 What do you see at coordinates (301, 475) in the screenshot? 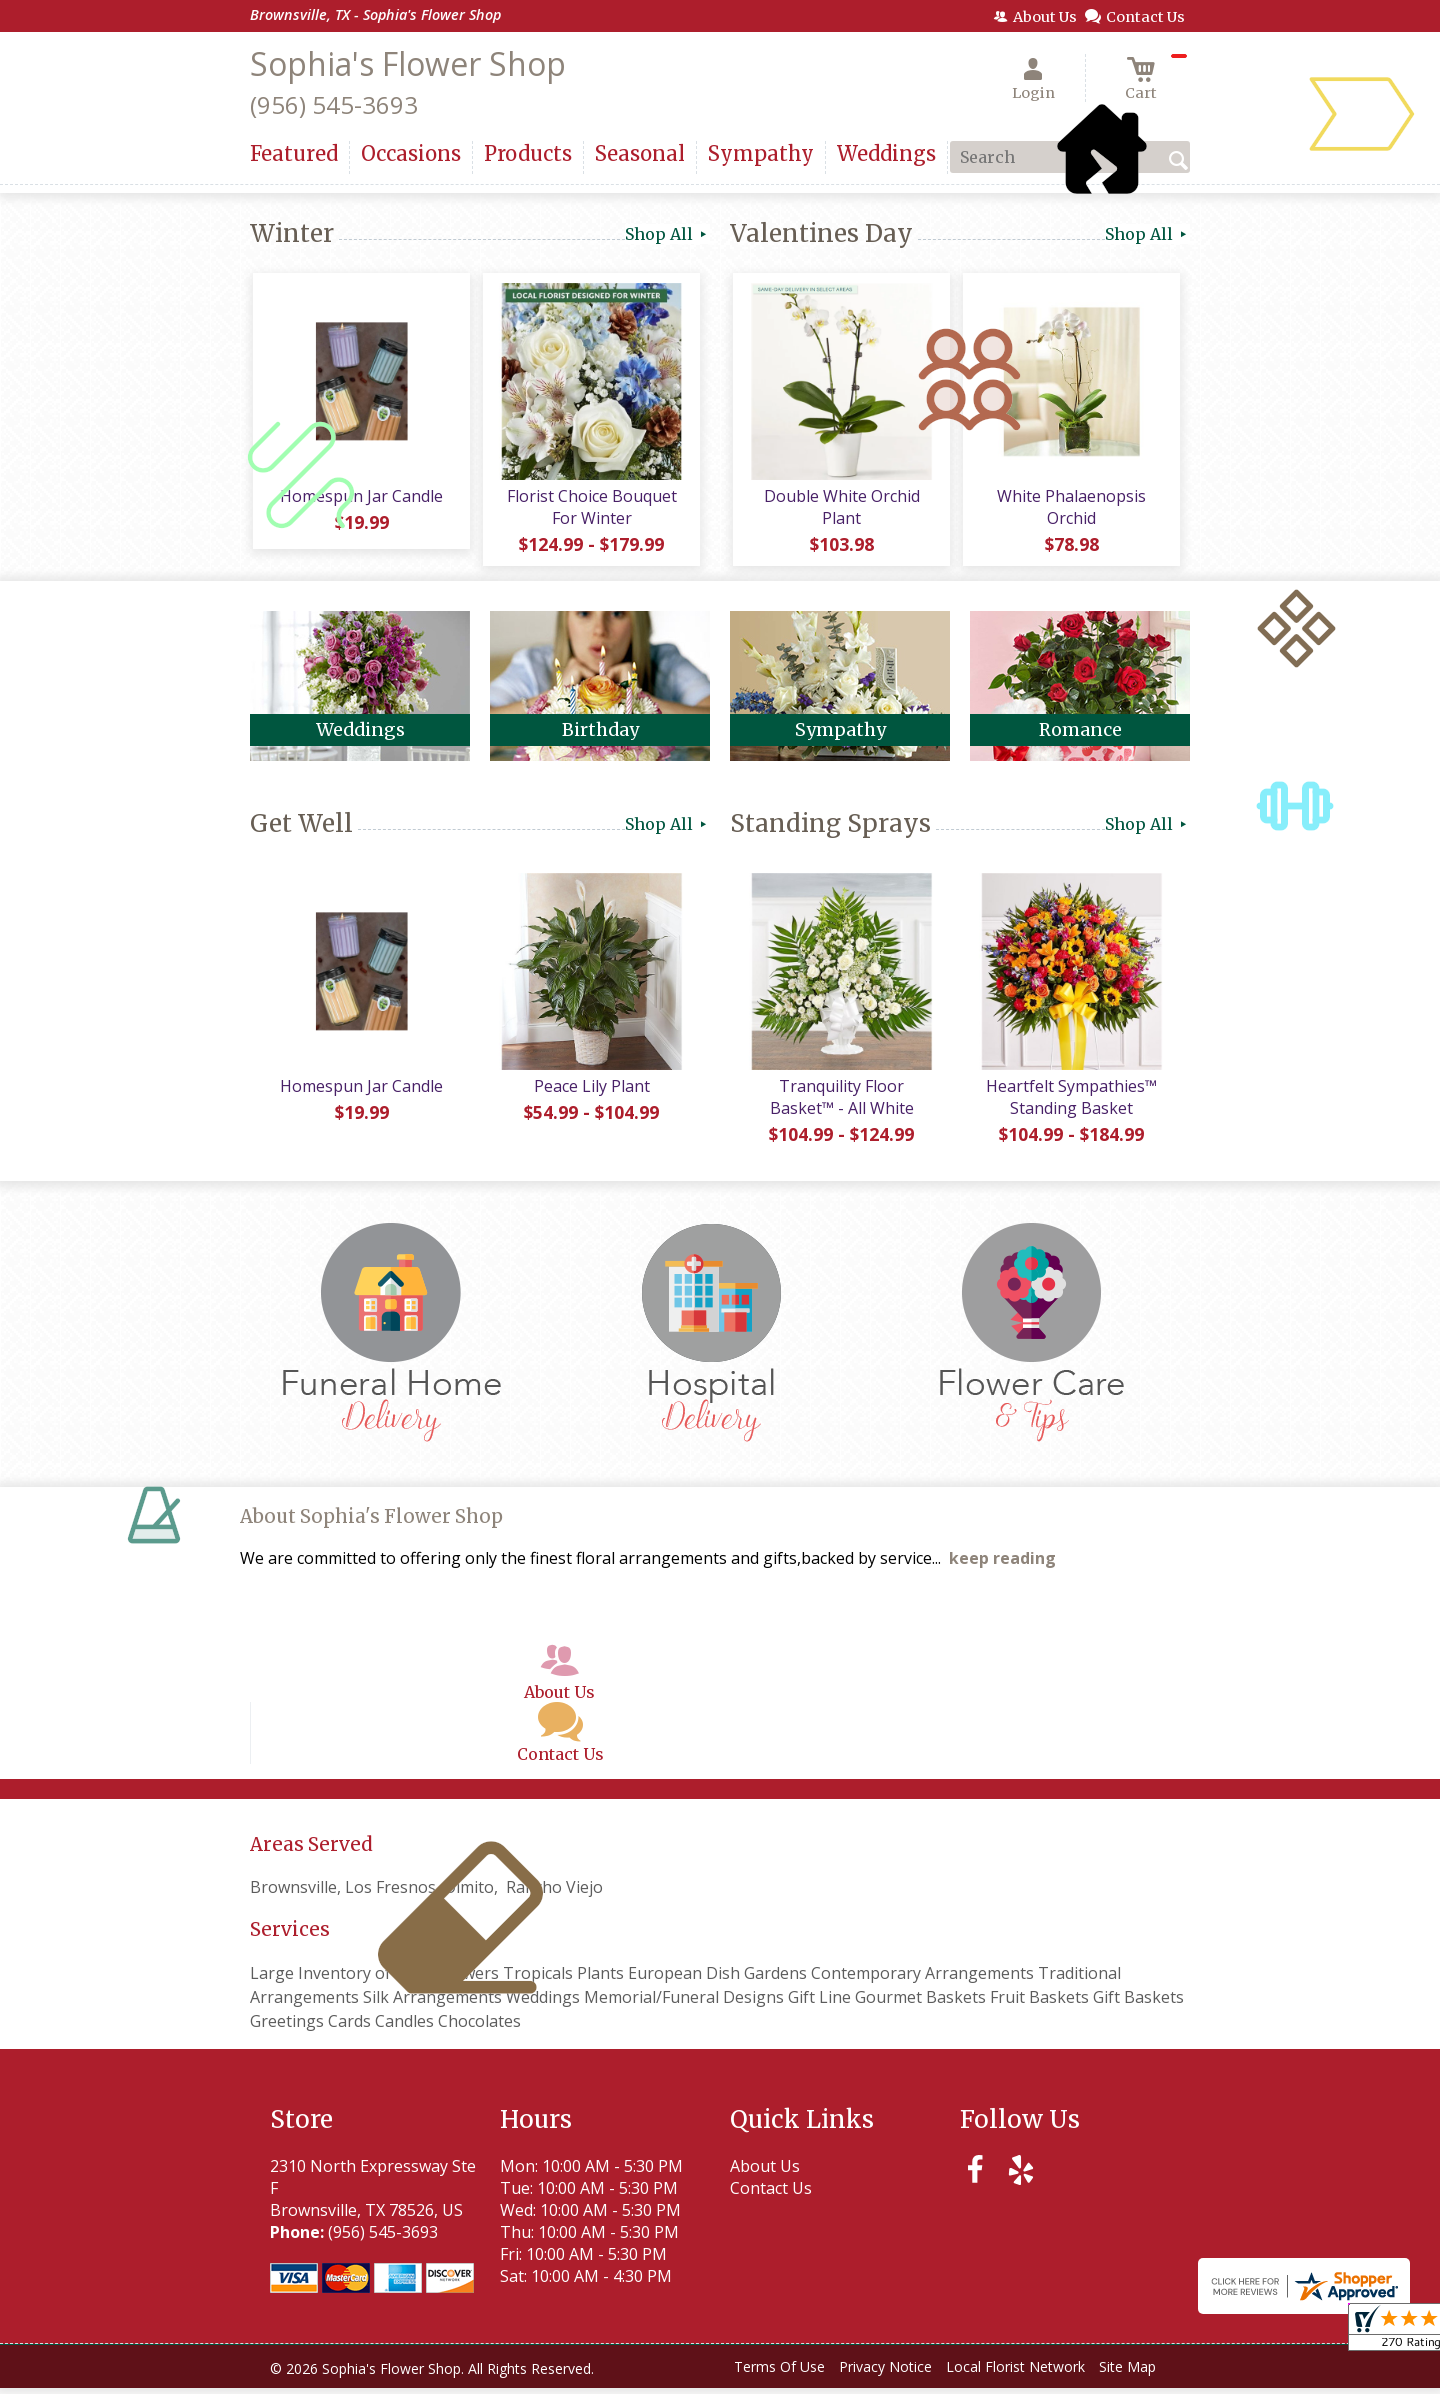
I see `access freehand drawing or annotation tools` at bounding box center [301, 475].